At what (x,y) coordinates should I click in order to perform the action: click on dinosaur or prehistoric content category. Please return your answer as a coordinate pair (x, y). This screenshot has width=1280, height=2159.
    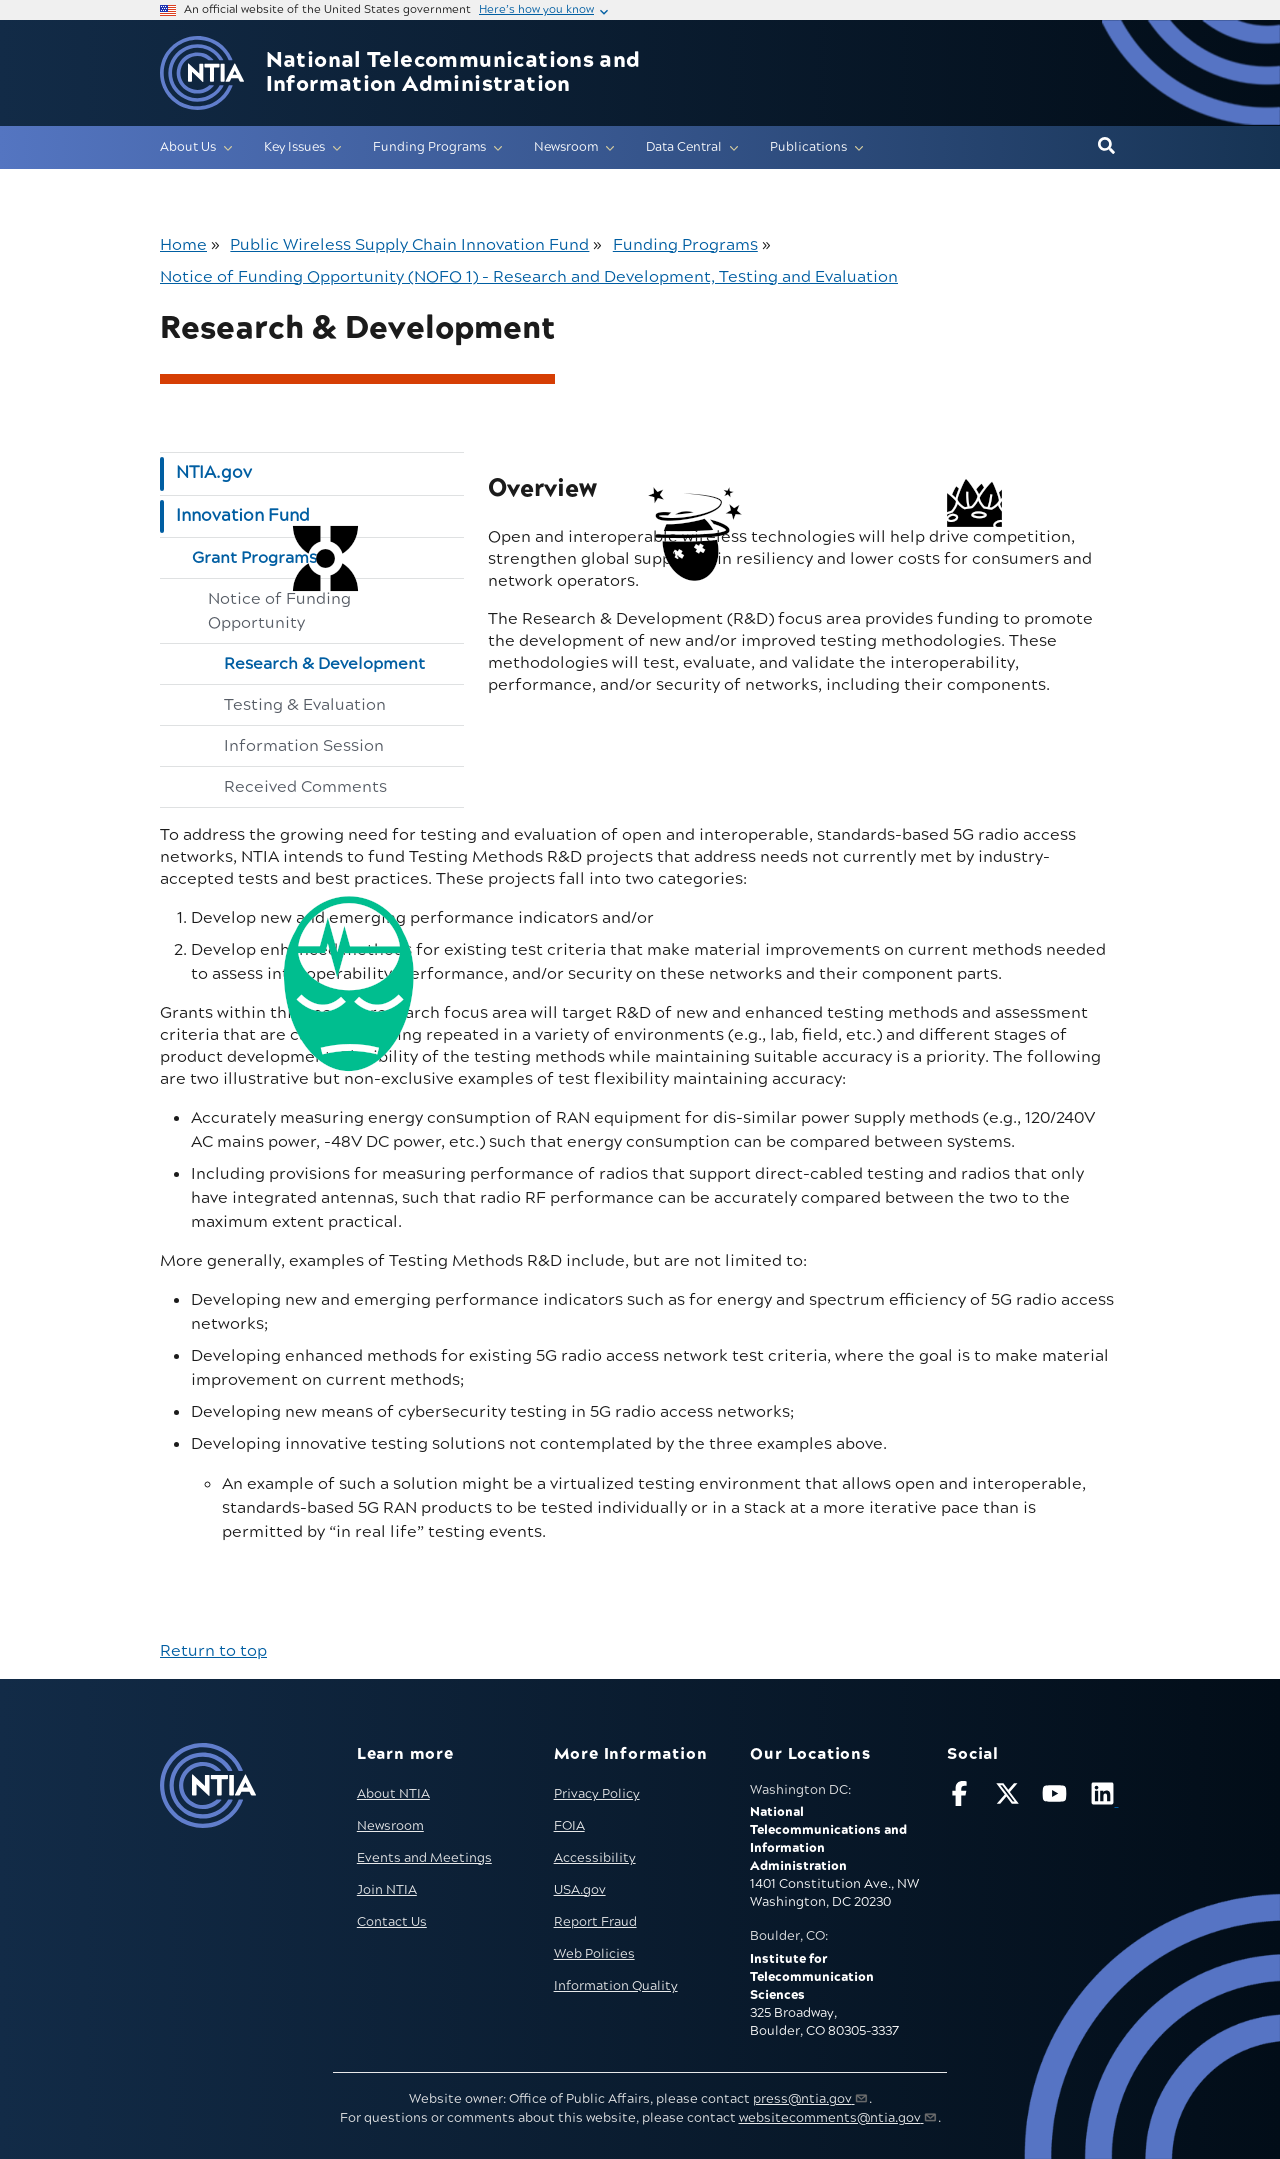
    Looking at the image, I should click on (974, 499).